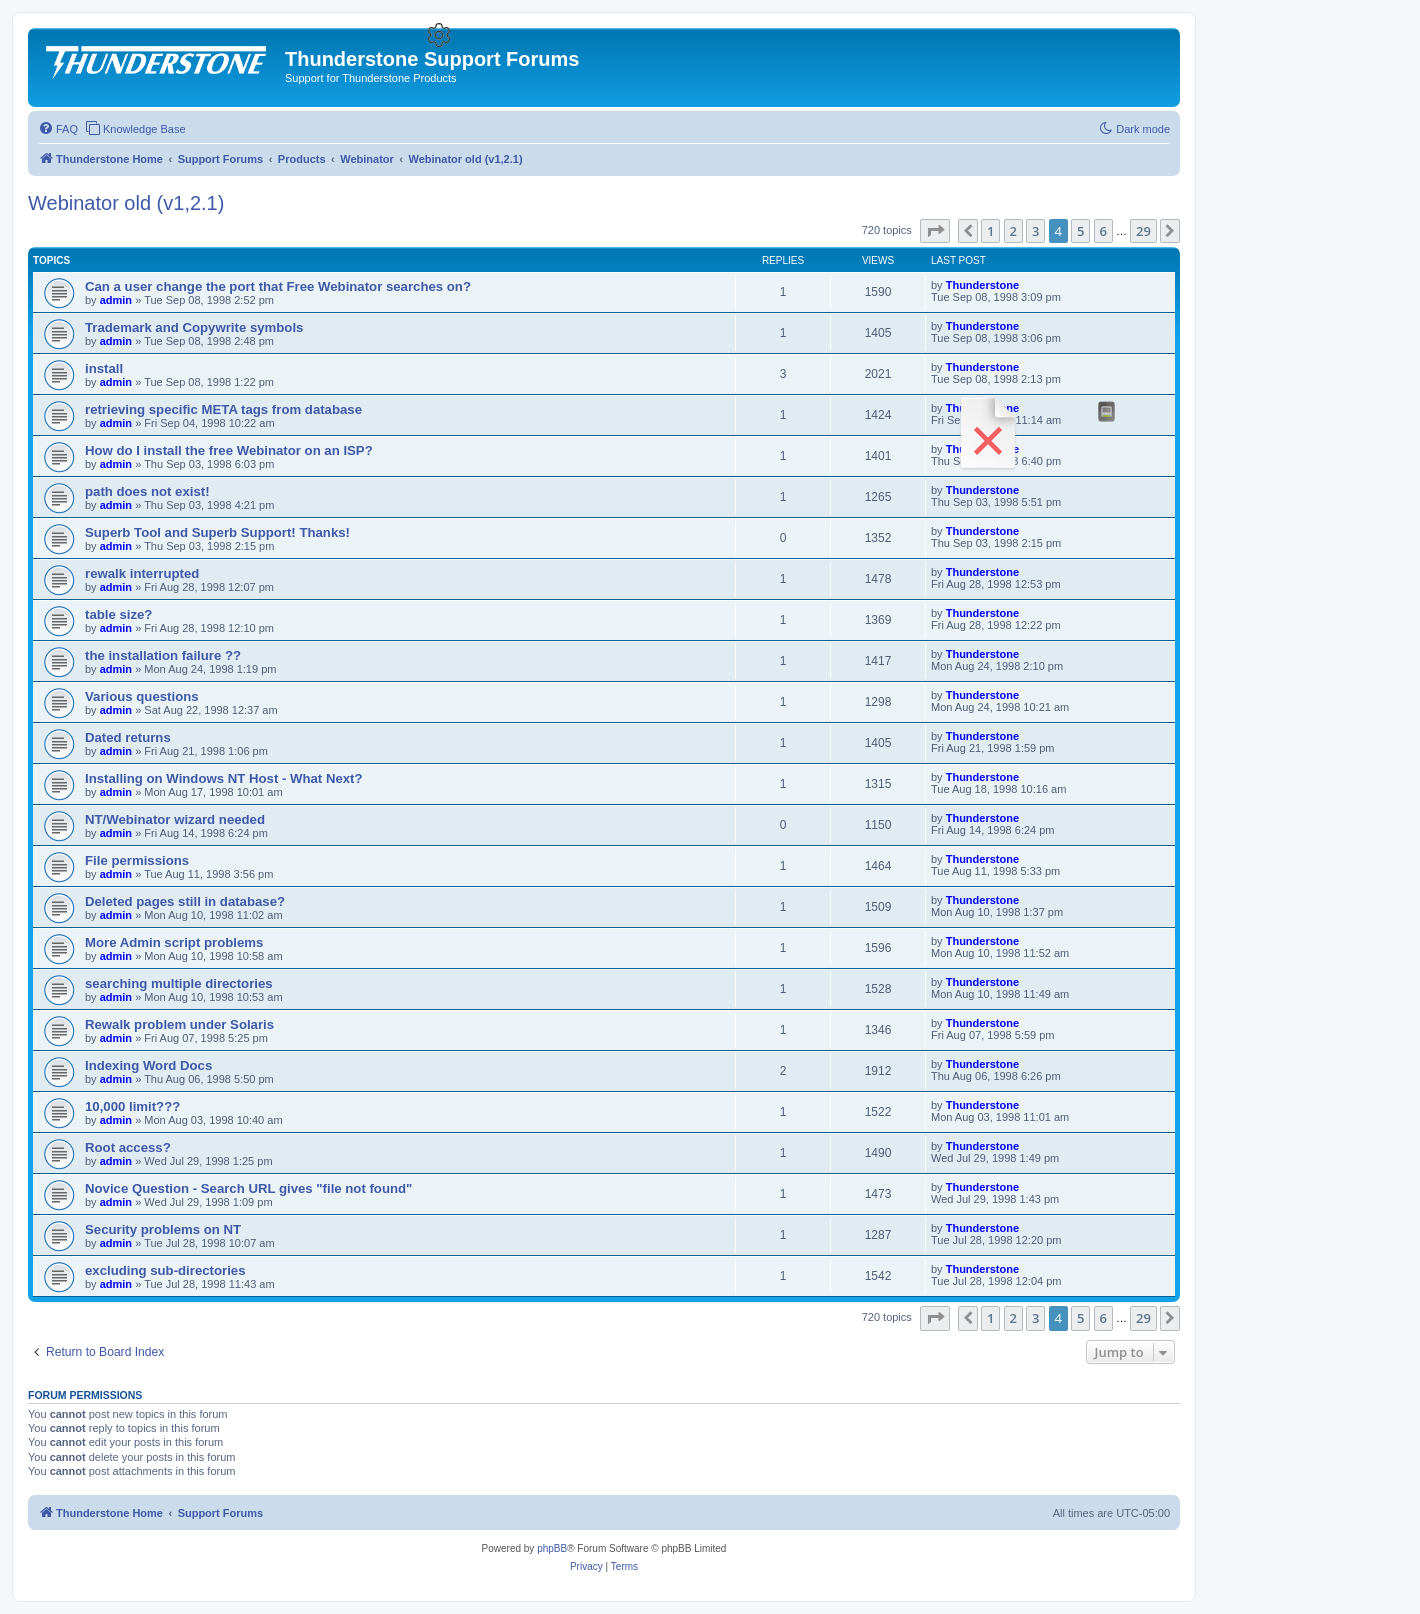 Image resolution: width=1420 pixels, height=1614 pixels. What do you see at coordinates (1106, 411) in the screenshot?
I see `sega genesis 32x rom file` at bounding box center [1106, 411].